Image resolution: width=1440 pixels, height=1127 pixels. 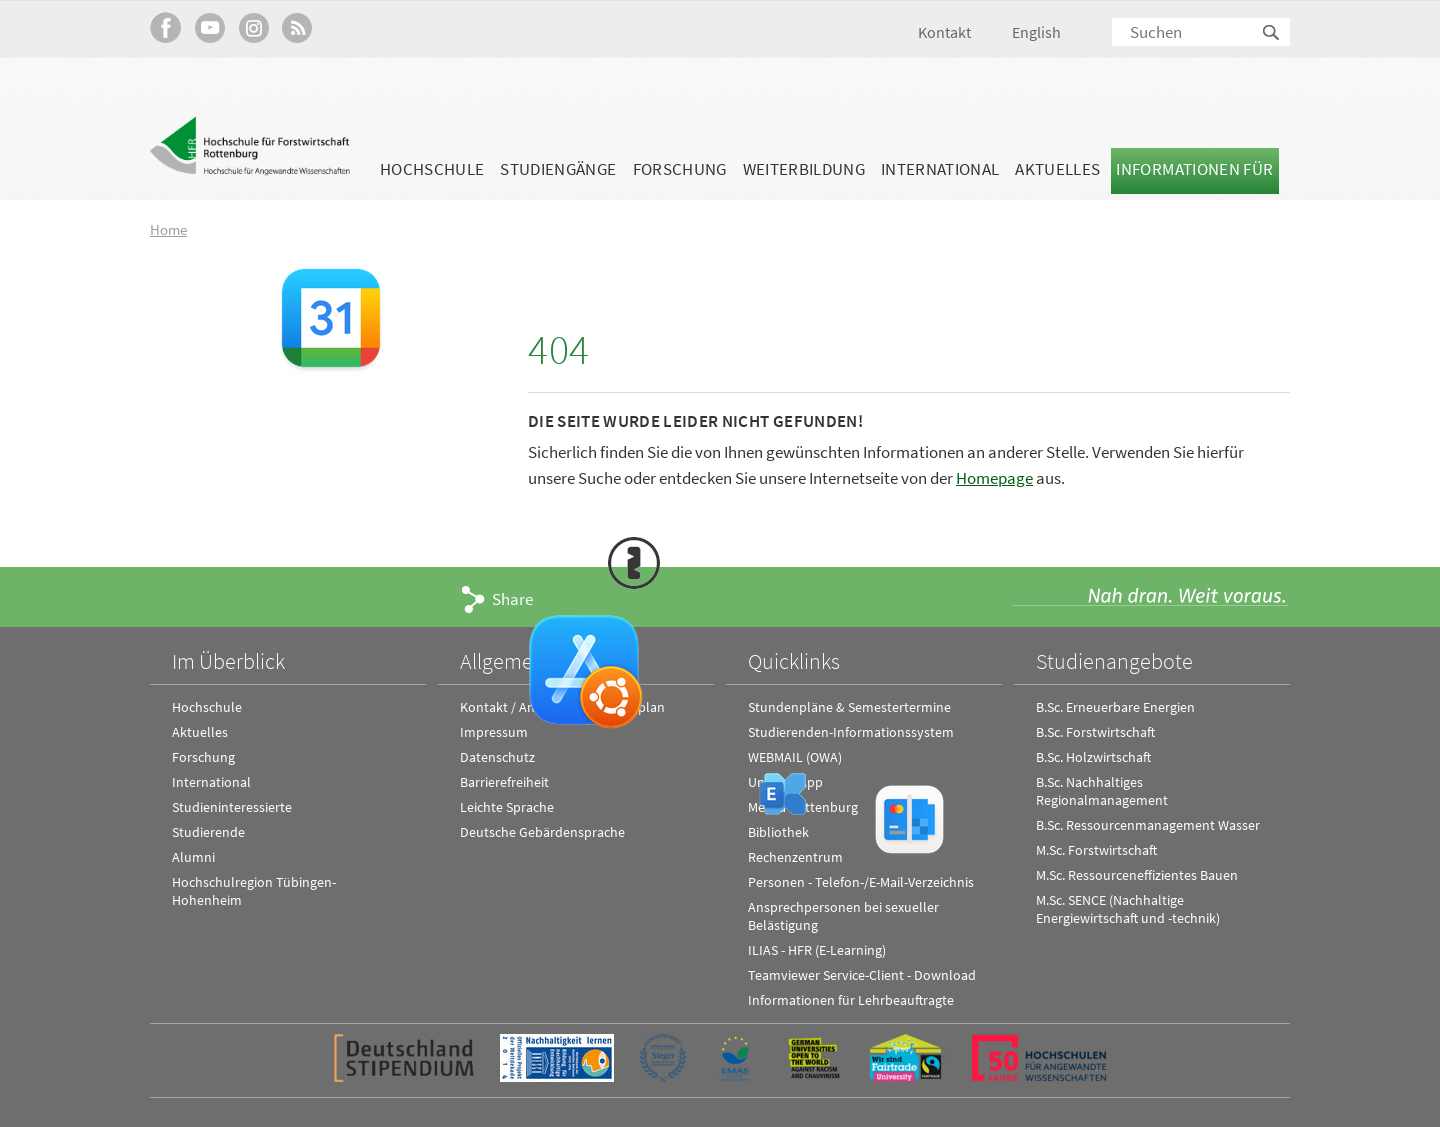 What do you see at coordinates (634, 563) in the screenshot?
I see `access password manager` at bounding box center [634, 563].